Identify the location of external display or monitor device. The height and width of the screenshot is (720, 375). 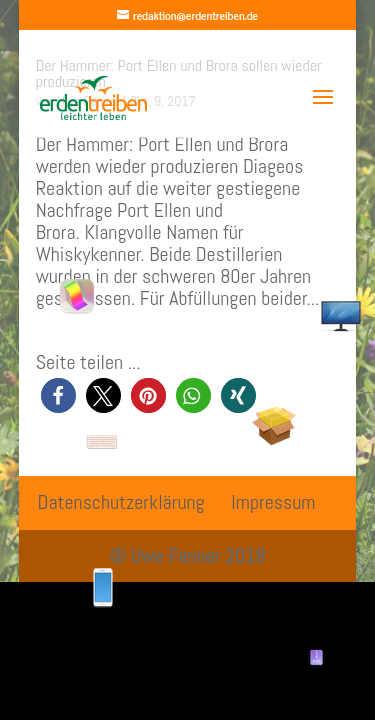
(341, 308).